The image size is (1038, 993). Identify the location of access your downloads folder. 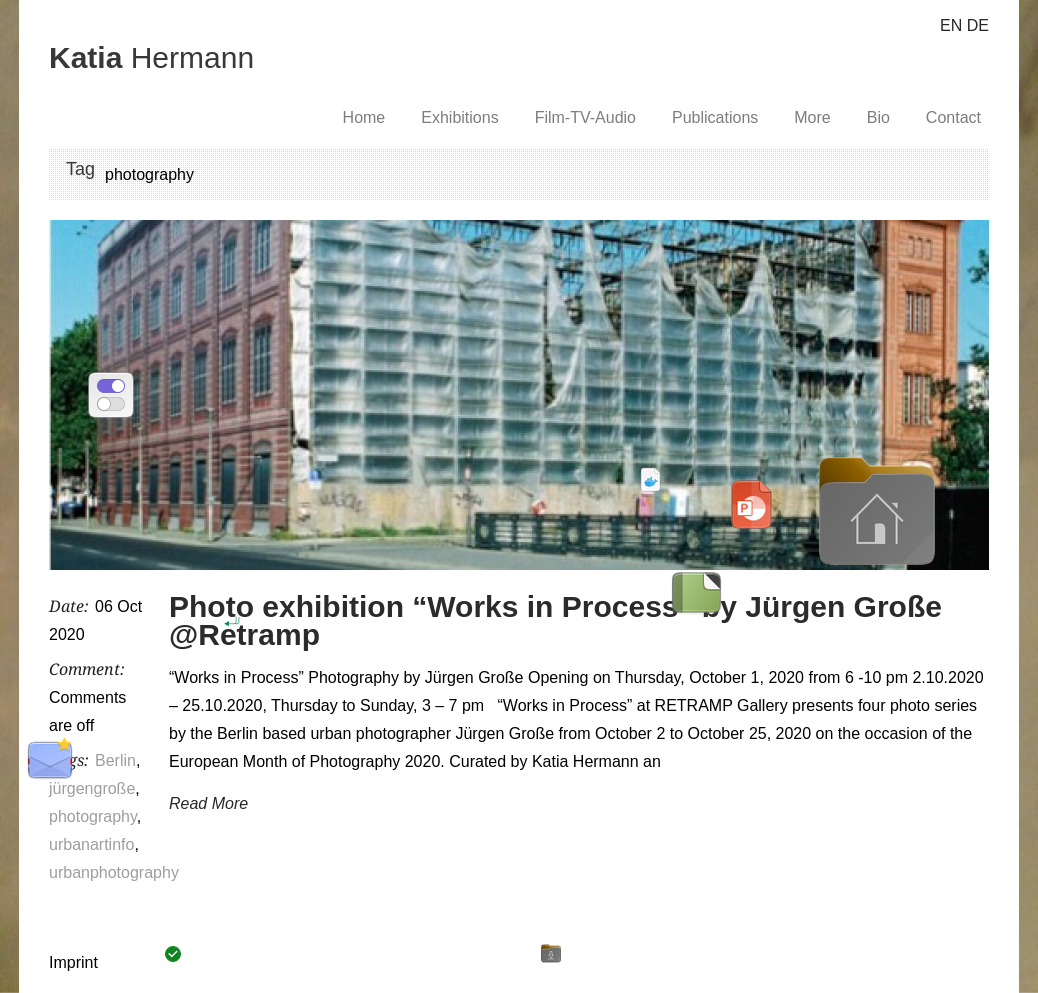
(551, 953).